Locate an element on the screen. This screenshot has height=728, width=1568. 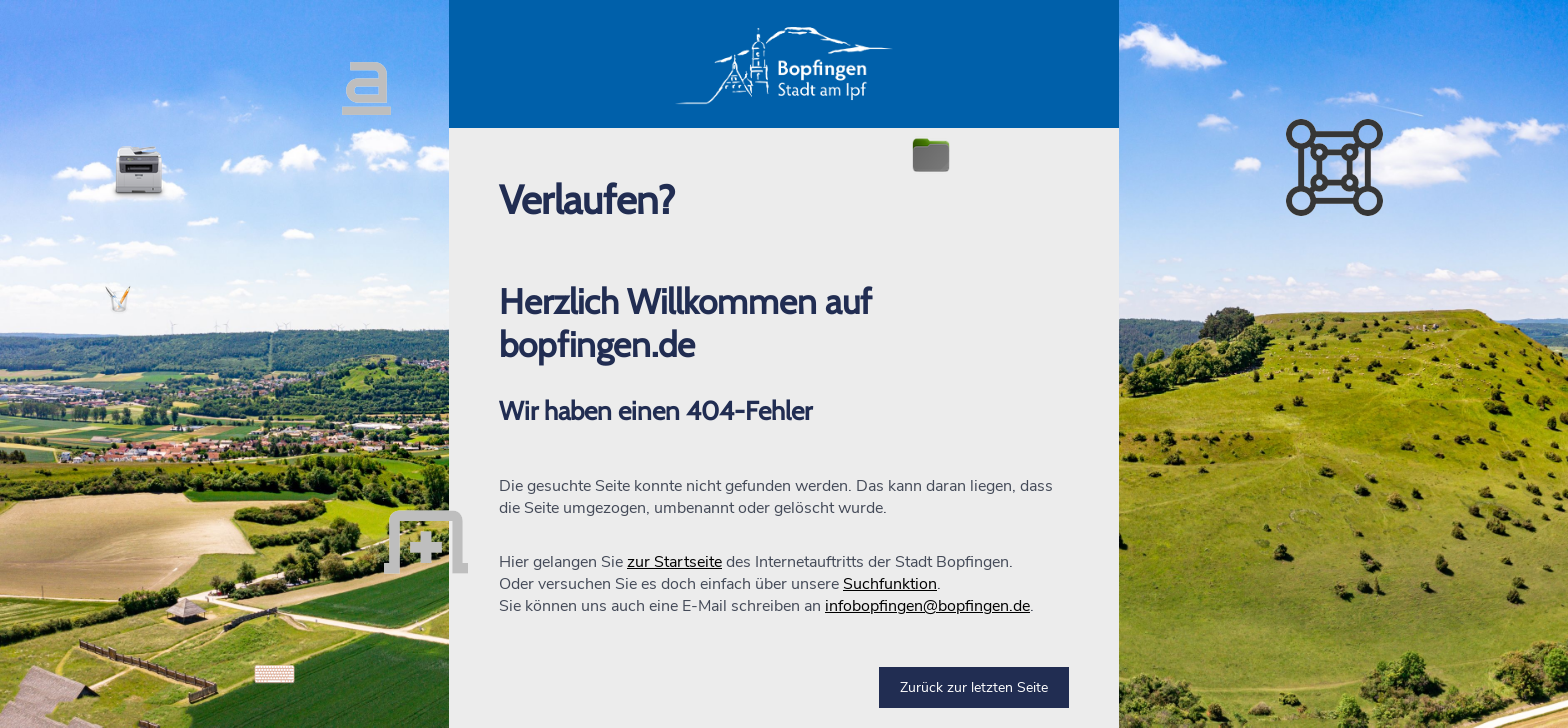
apply underline formatting to selected text is located at coordinates (366, 86).